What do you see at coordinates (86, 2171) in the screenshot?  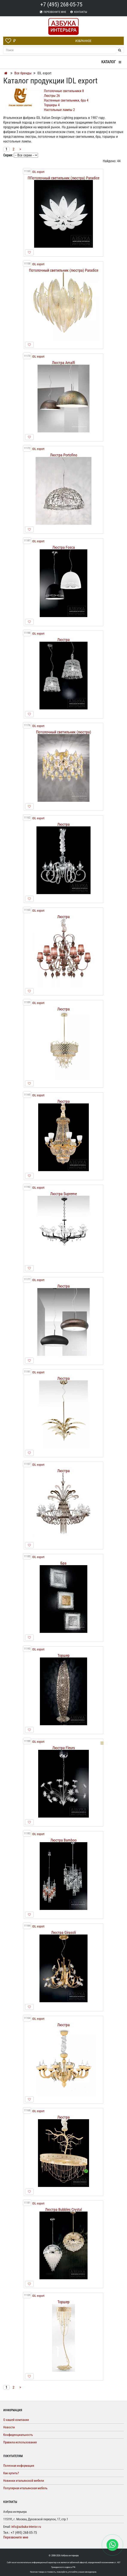 I see `access sports or basketball content` at bounding box center [86, 2171].